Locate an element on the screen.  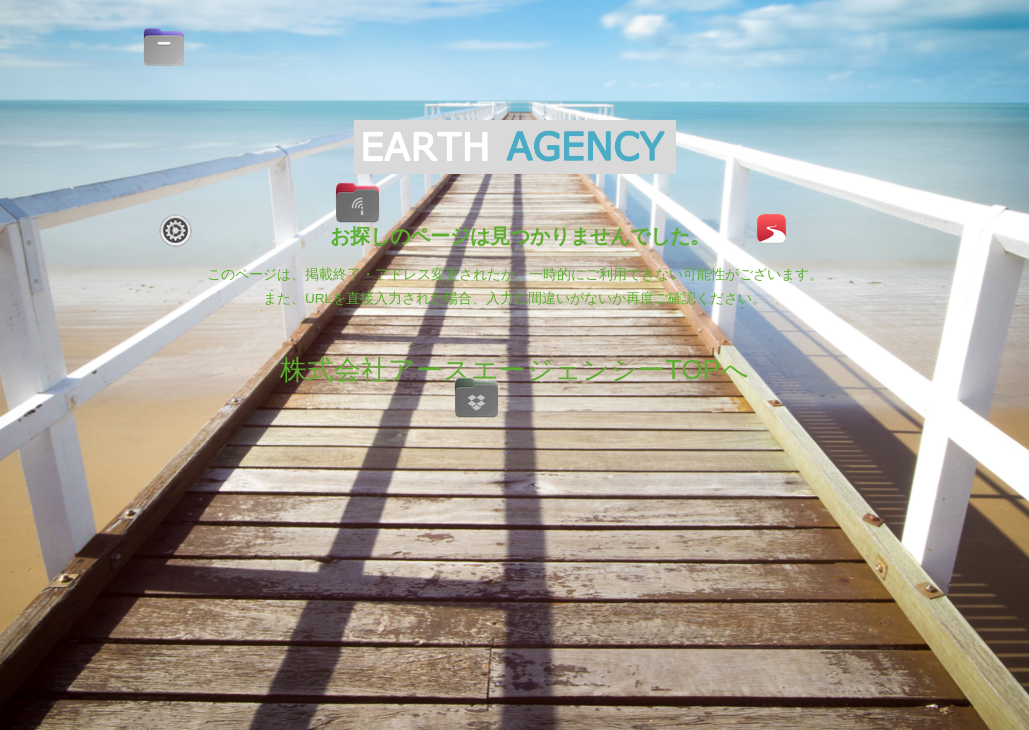
open the file manager application is located at coordinates (164, 47).